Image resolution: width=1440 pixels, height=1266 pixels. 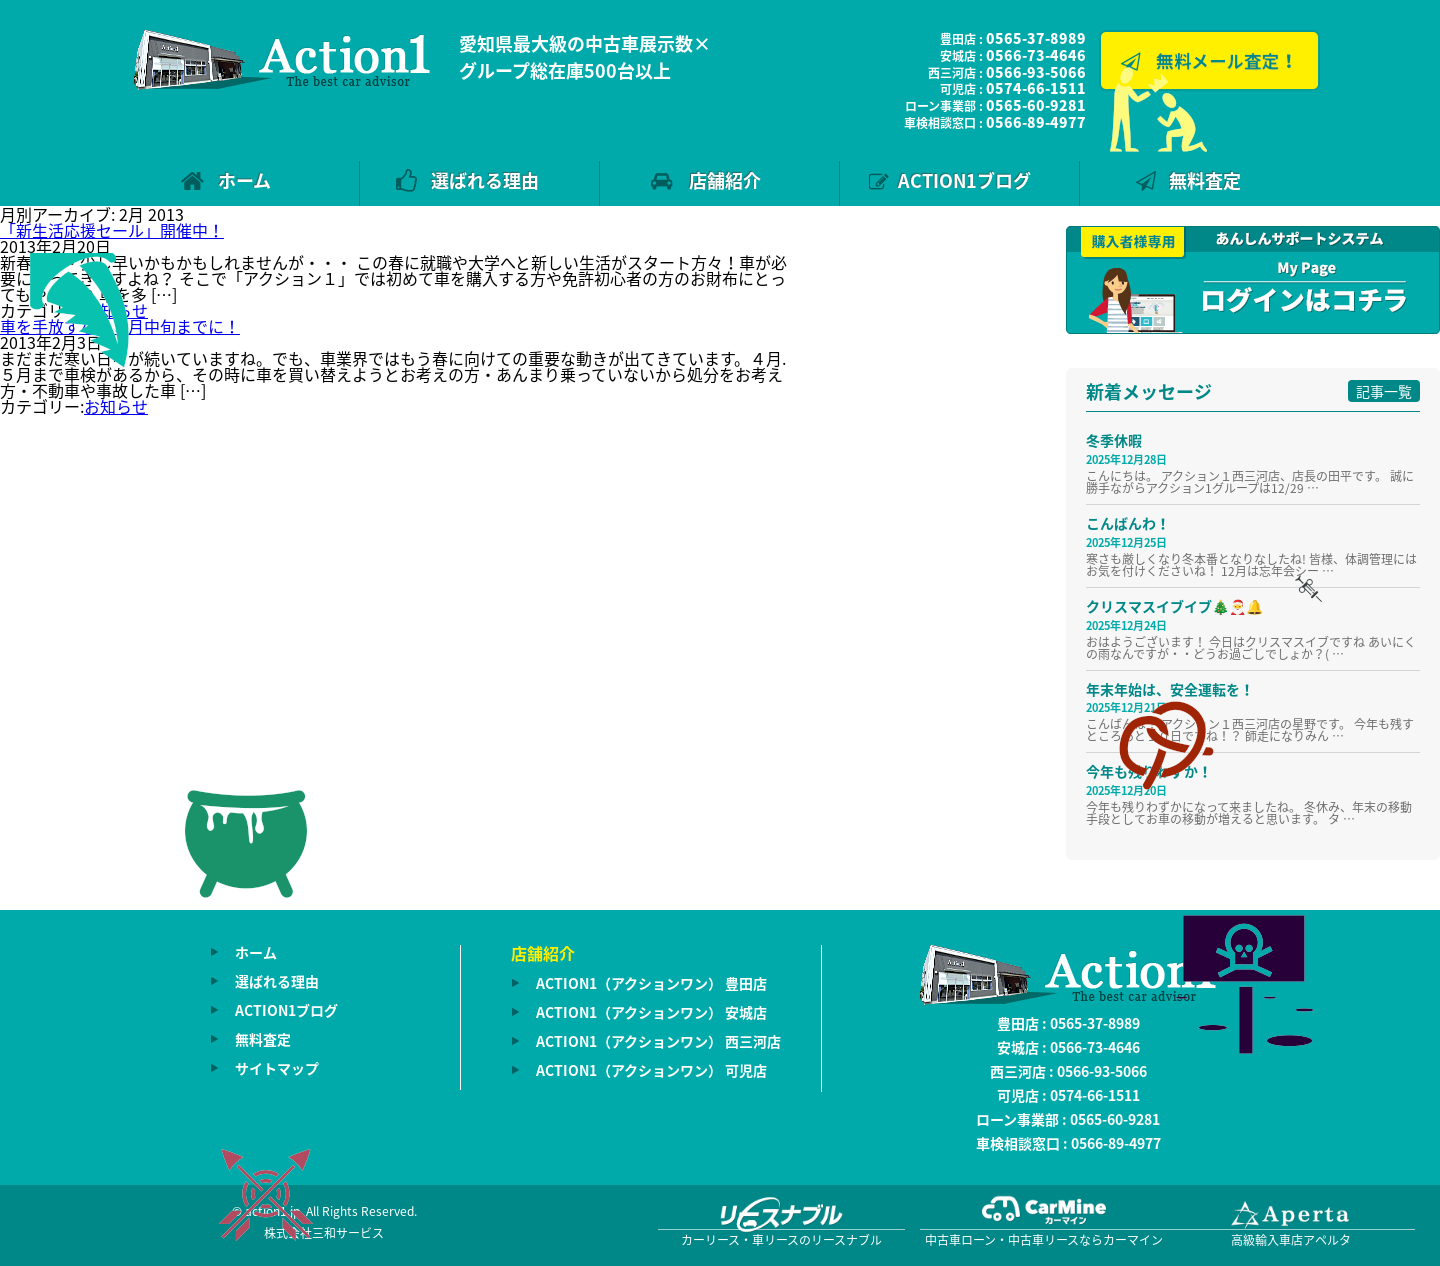 What do you see at coordinates (266, 1194) in the screenshot?
I see `view targeting or precision settings` at bounding box center [266, 1194].